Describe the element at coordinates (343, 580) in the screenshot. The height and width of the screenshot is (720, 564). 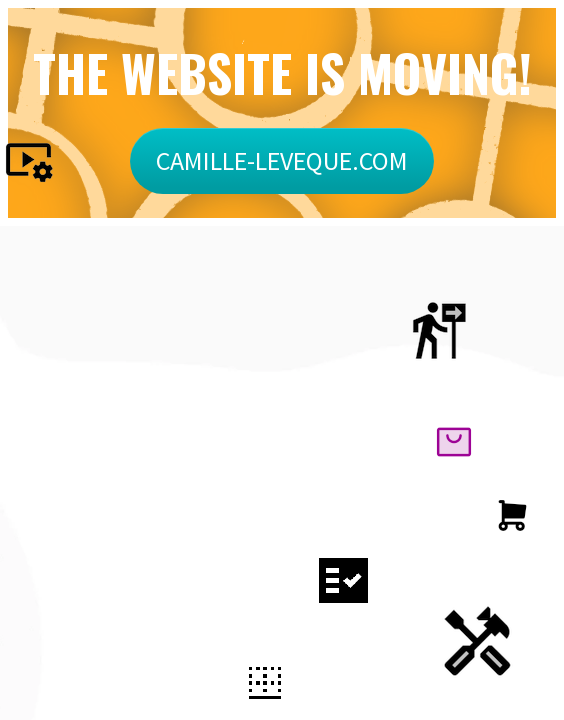
I see `verify or review checklist items` at that location.